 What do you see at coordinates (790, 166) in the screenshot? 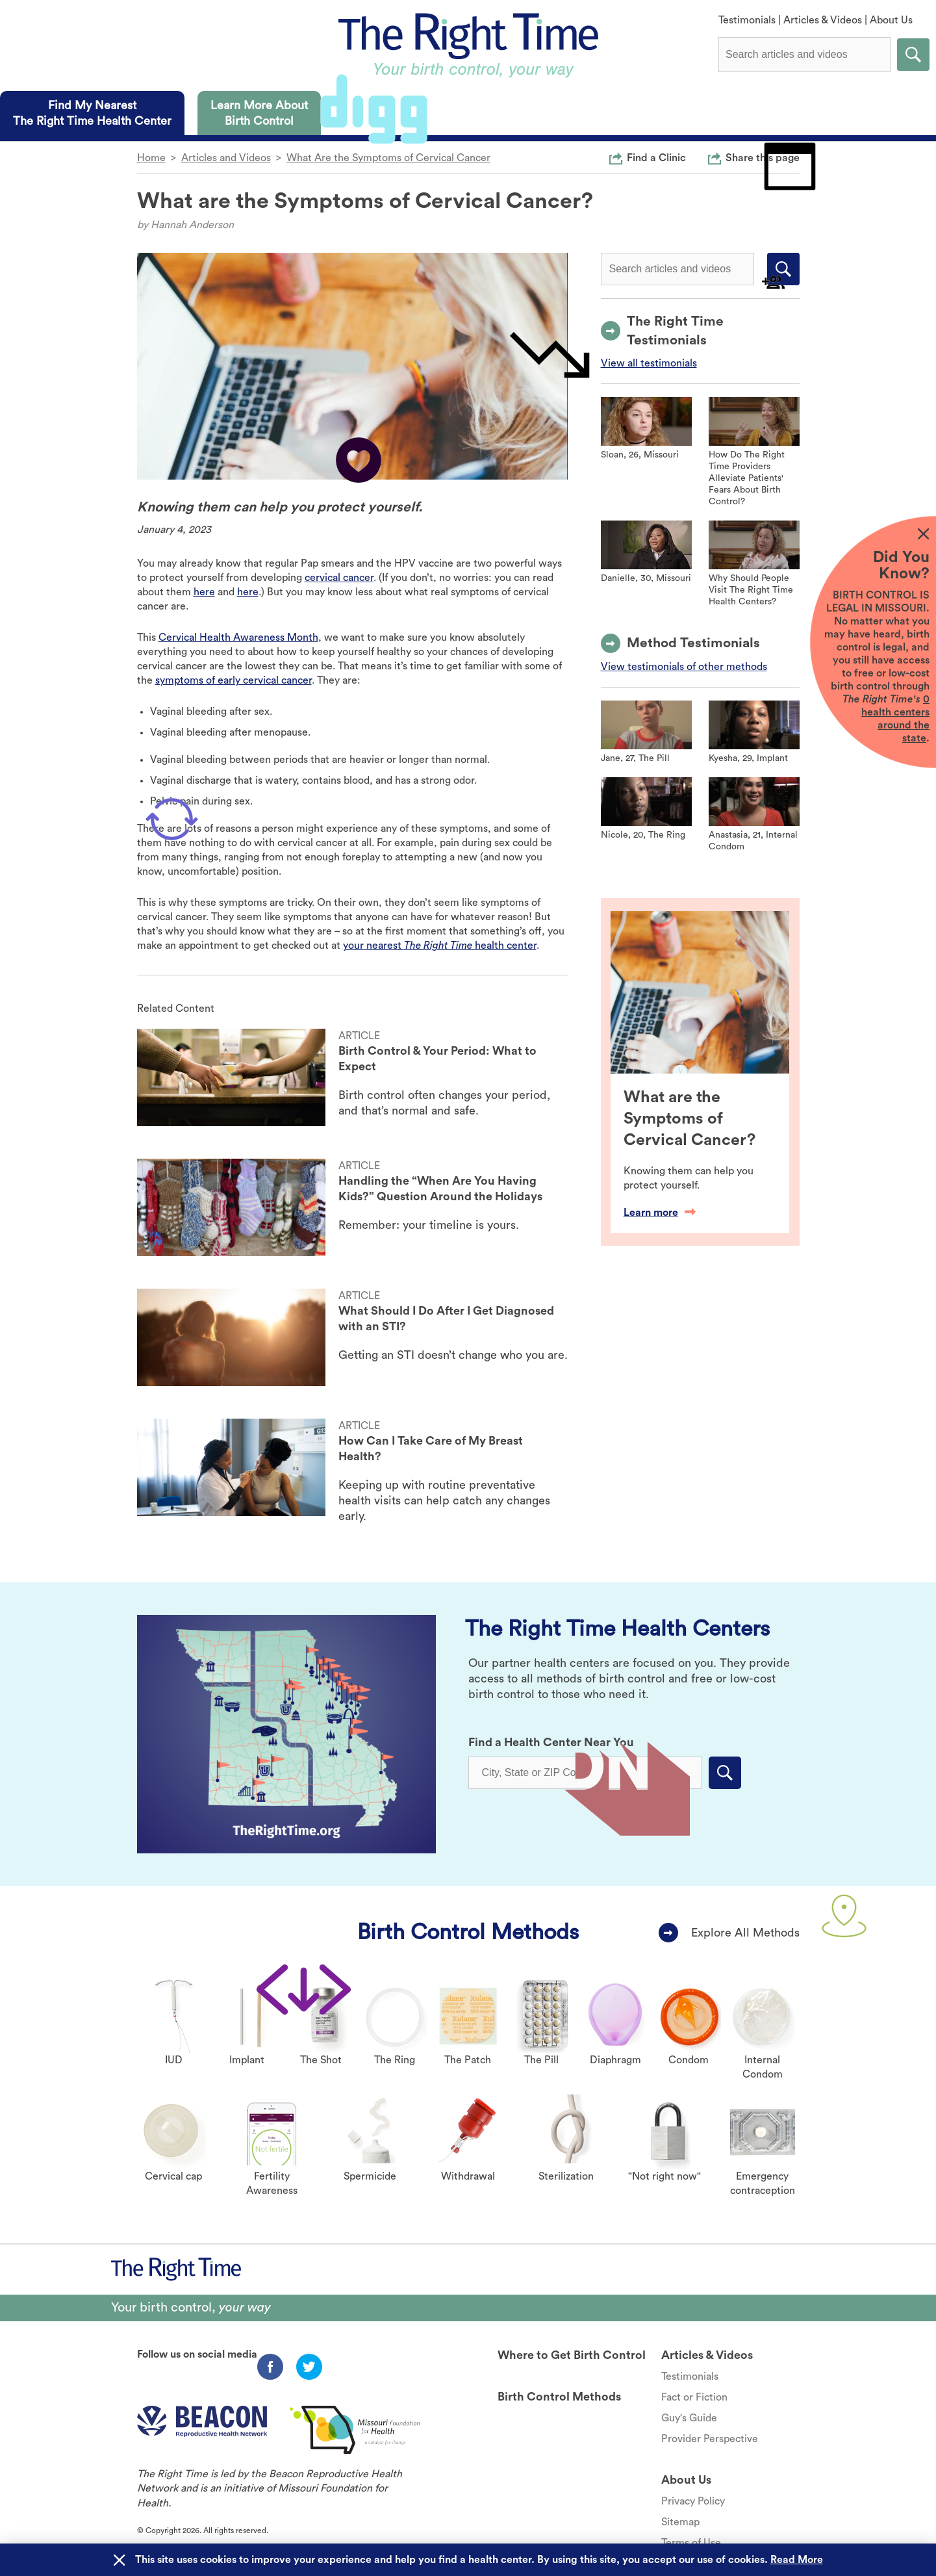
I see `open browser or web application` at bounding box center [790, 166].